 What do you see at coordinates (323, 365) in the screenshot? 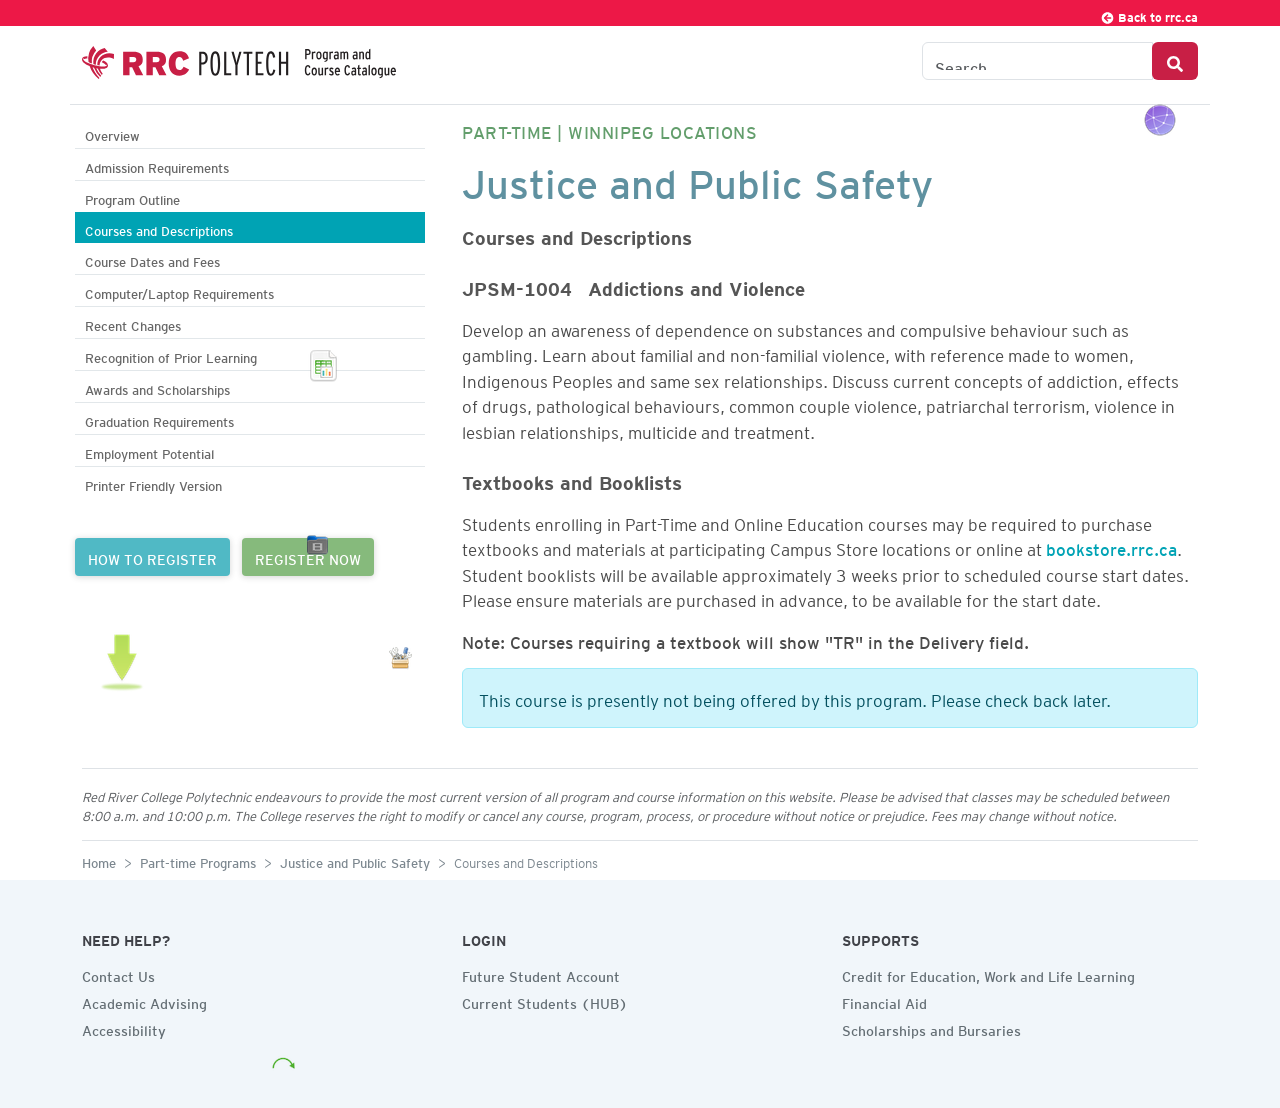
I see `open a spreadsheet file` at bounding box center [323, 365].